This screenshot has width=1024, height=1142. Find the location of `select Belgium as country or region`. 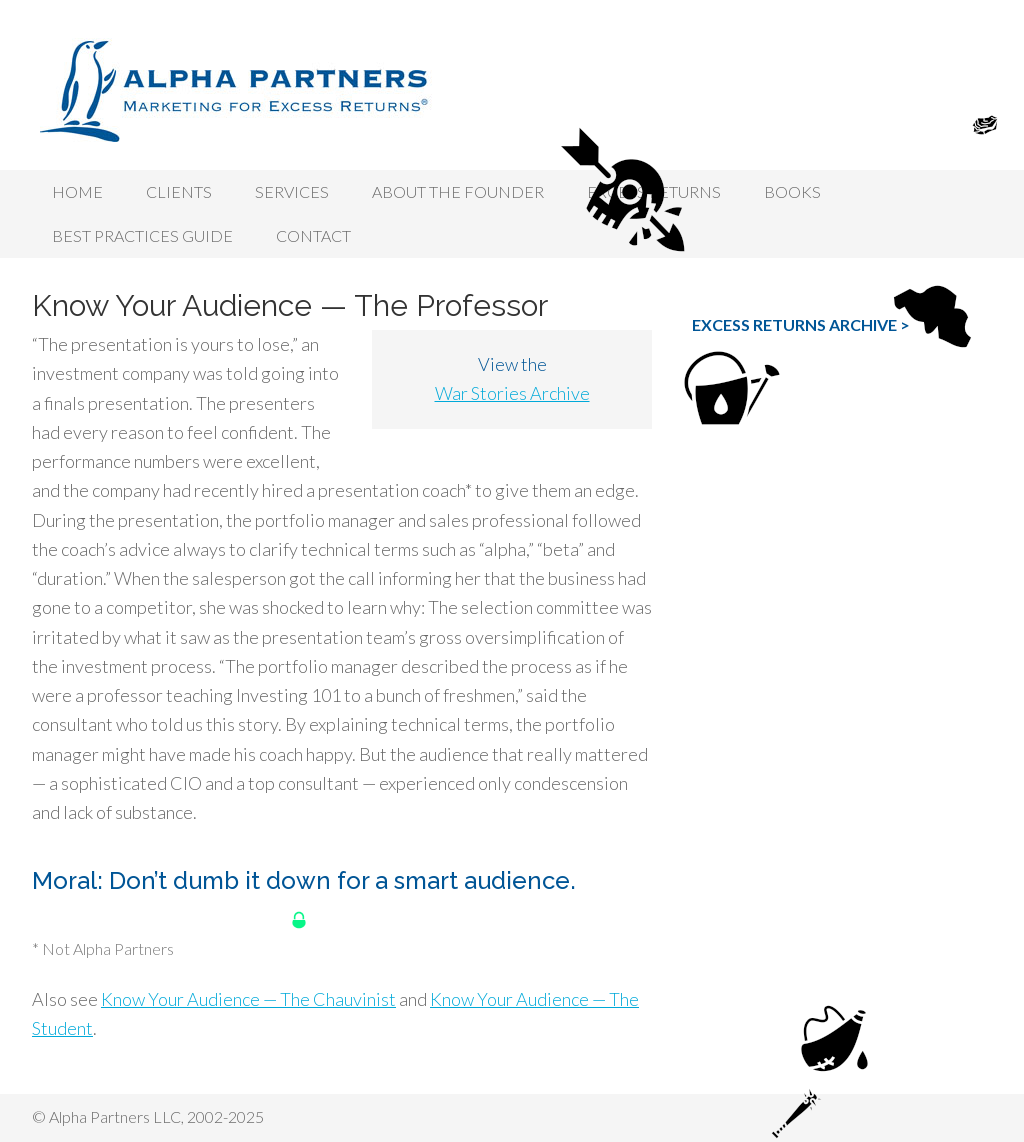

select Belgium as country or region is located at coordinates (932, 316).